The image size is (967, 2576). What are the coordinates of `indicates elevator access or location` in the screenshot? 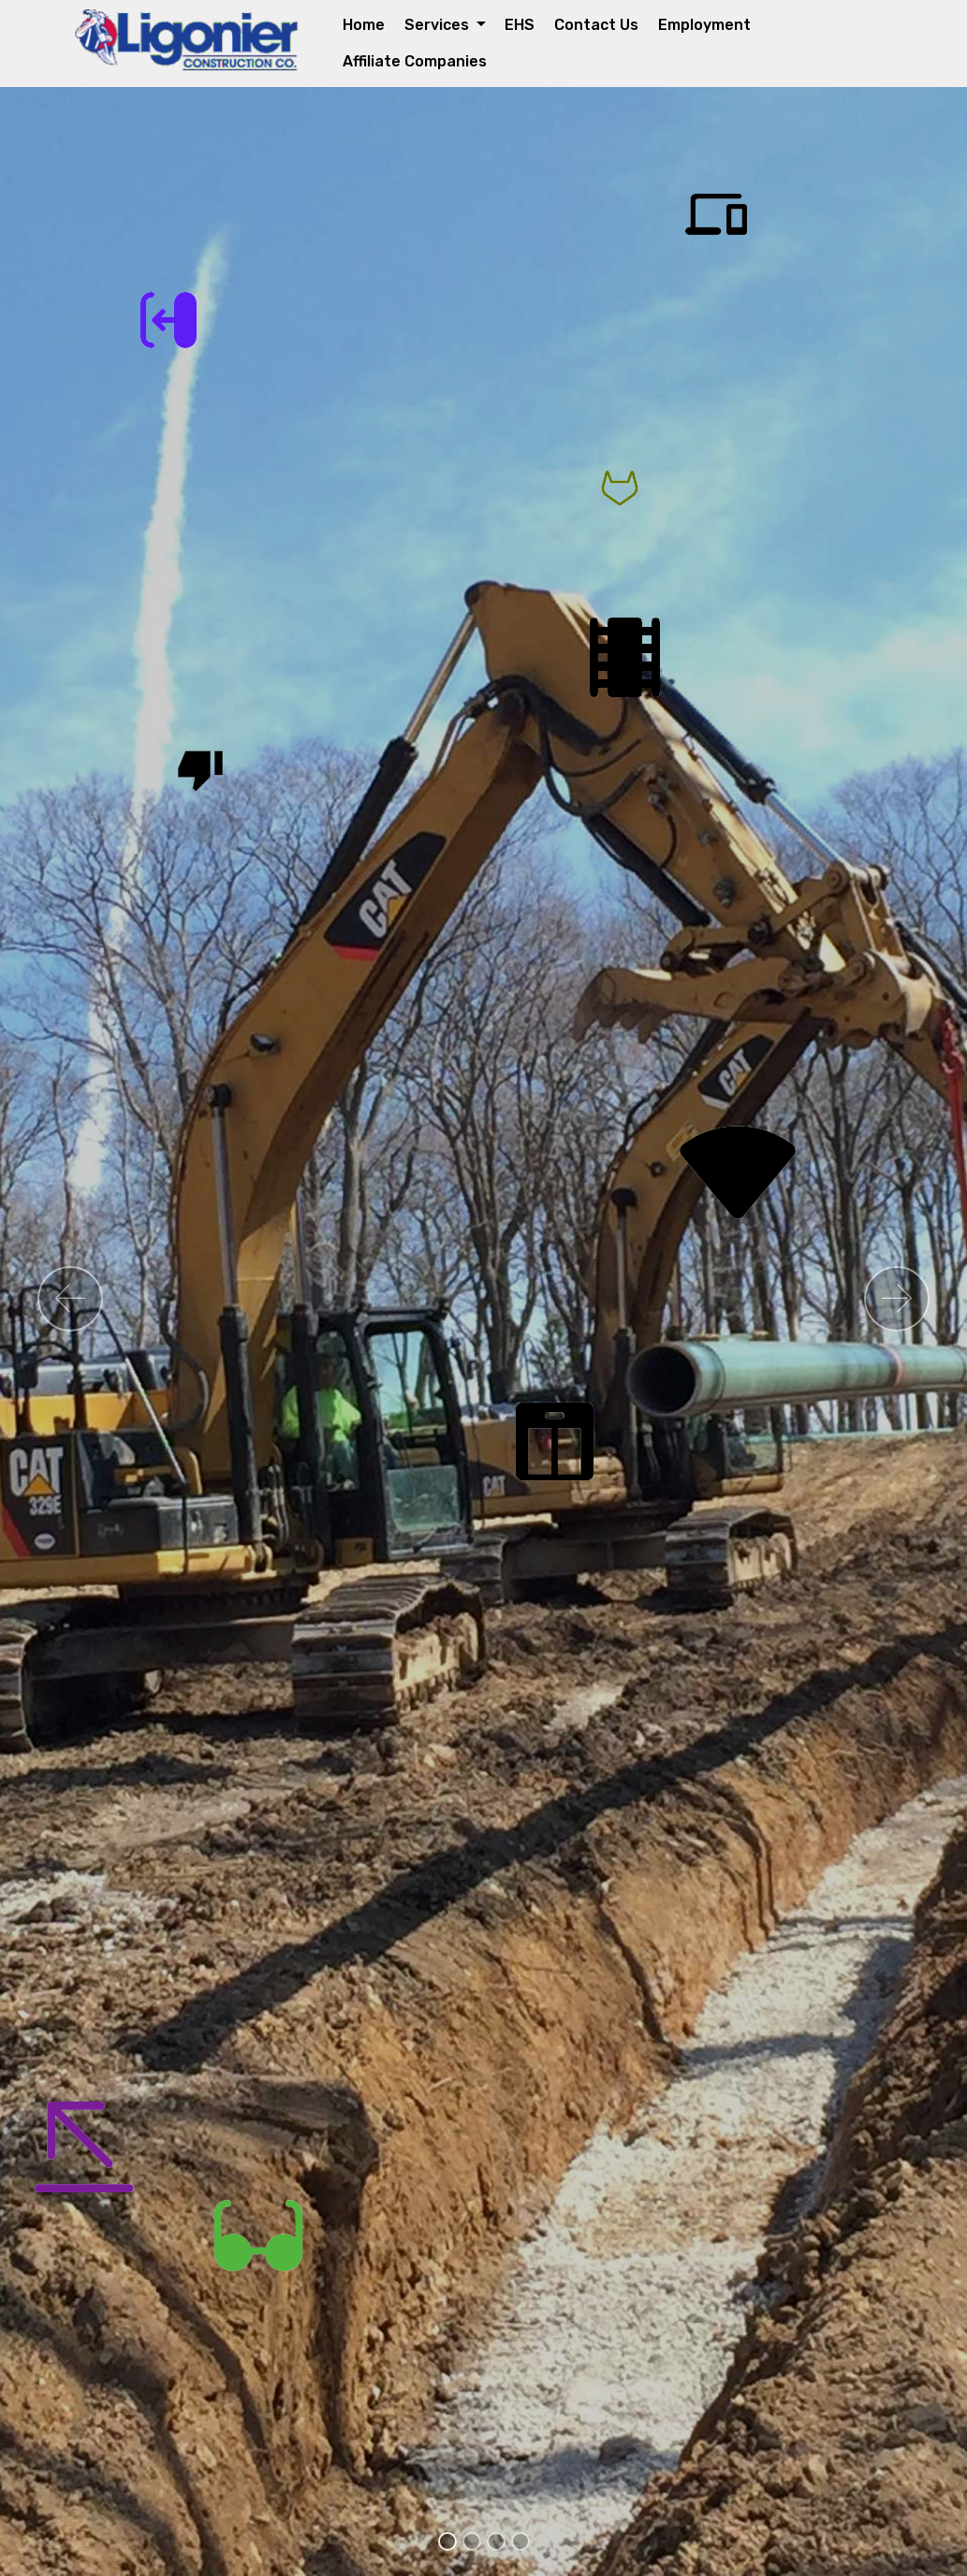 It's located at (554, 1441).